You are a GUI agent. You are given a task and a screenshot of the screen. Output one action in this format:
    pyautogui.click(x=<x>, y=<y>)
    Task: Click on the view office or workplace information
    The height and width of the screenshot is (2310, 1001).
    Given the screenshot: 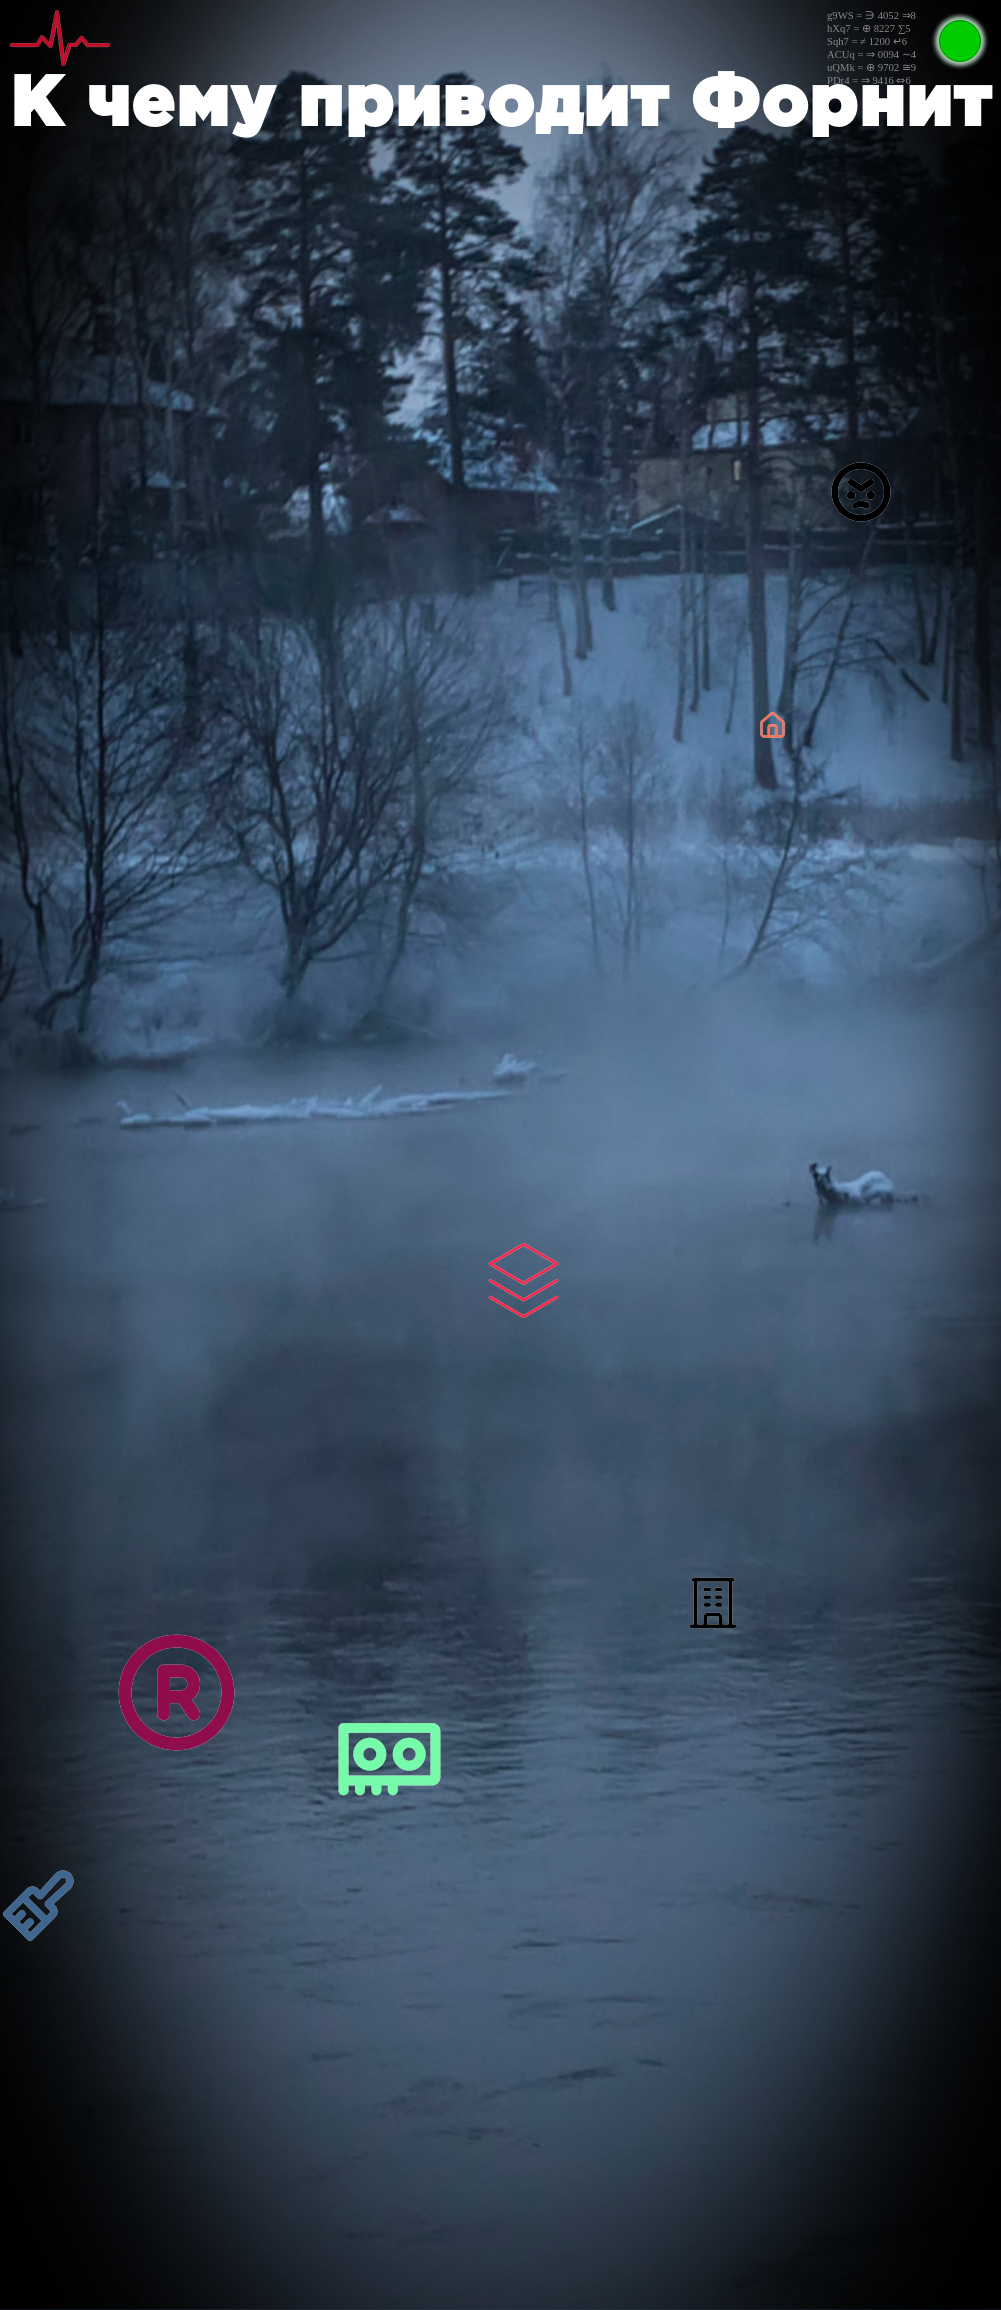 What is the action you would take?
    pyautogui.click(x=713, y=1603)
    